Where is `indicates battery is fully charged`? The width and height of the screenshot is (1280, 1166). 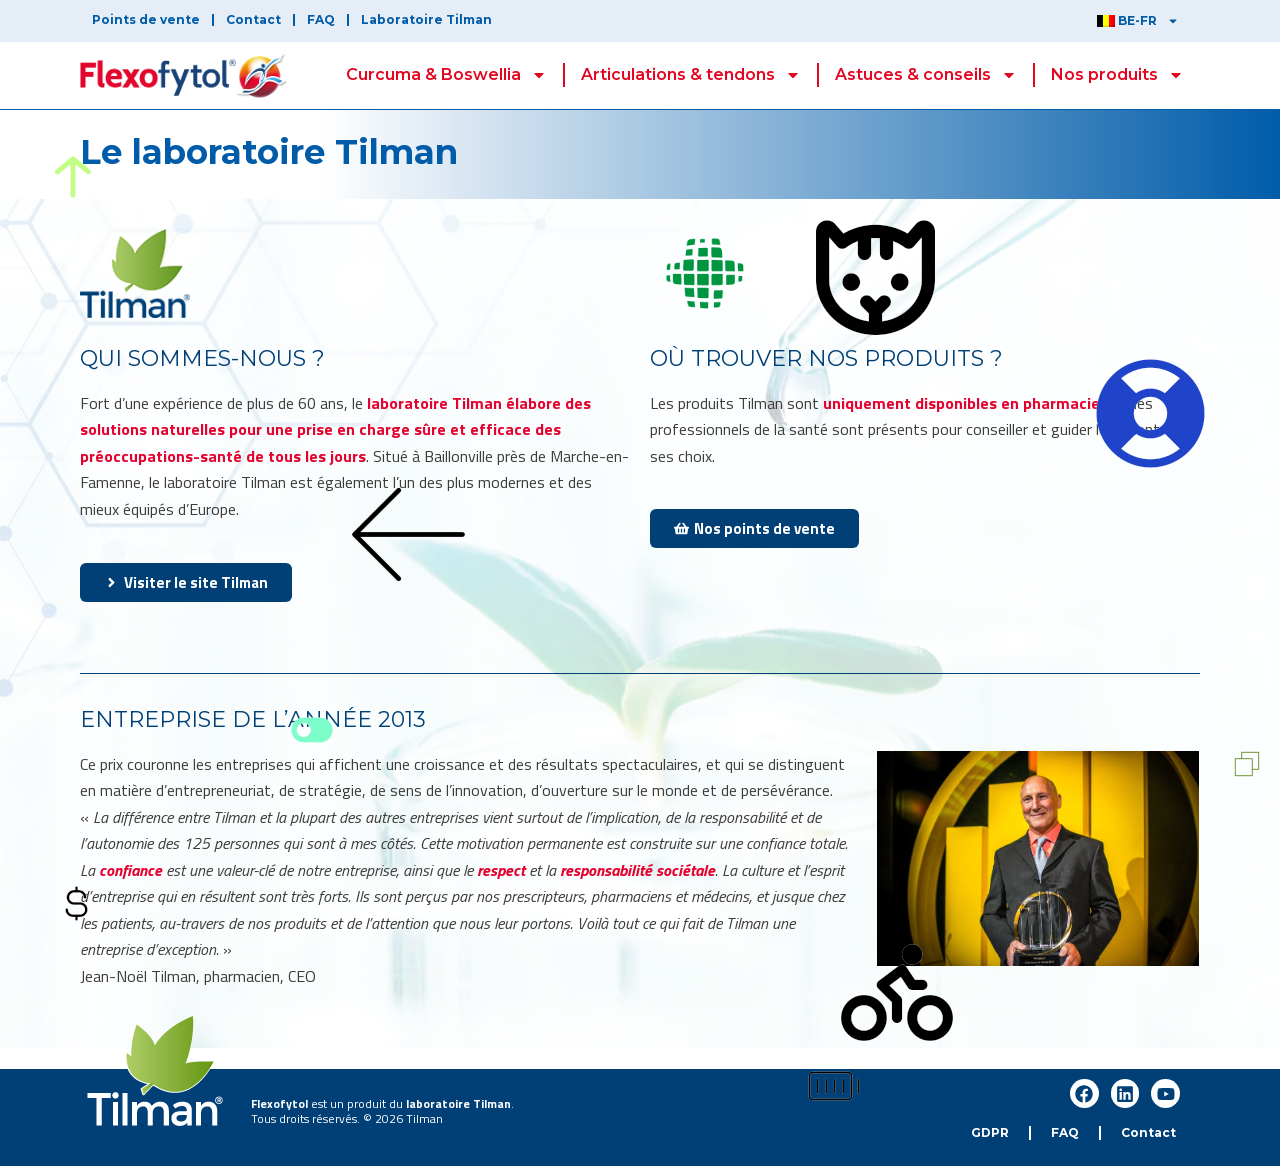 indicates battery is fully charged is located at coordinates (833, 1086).